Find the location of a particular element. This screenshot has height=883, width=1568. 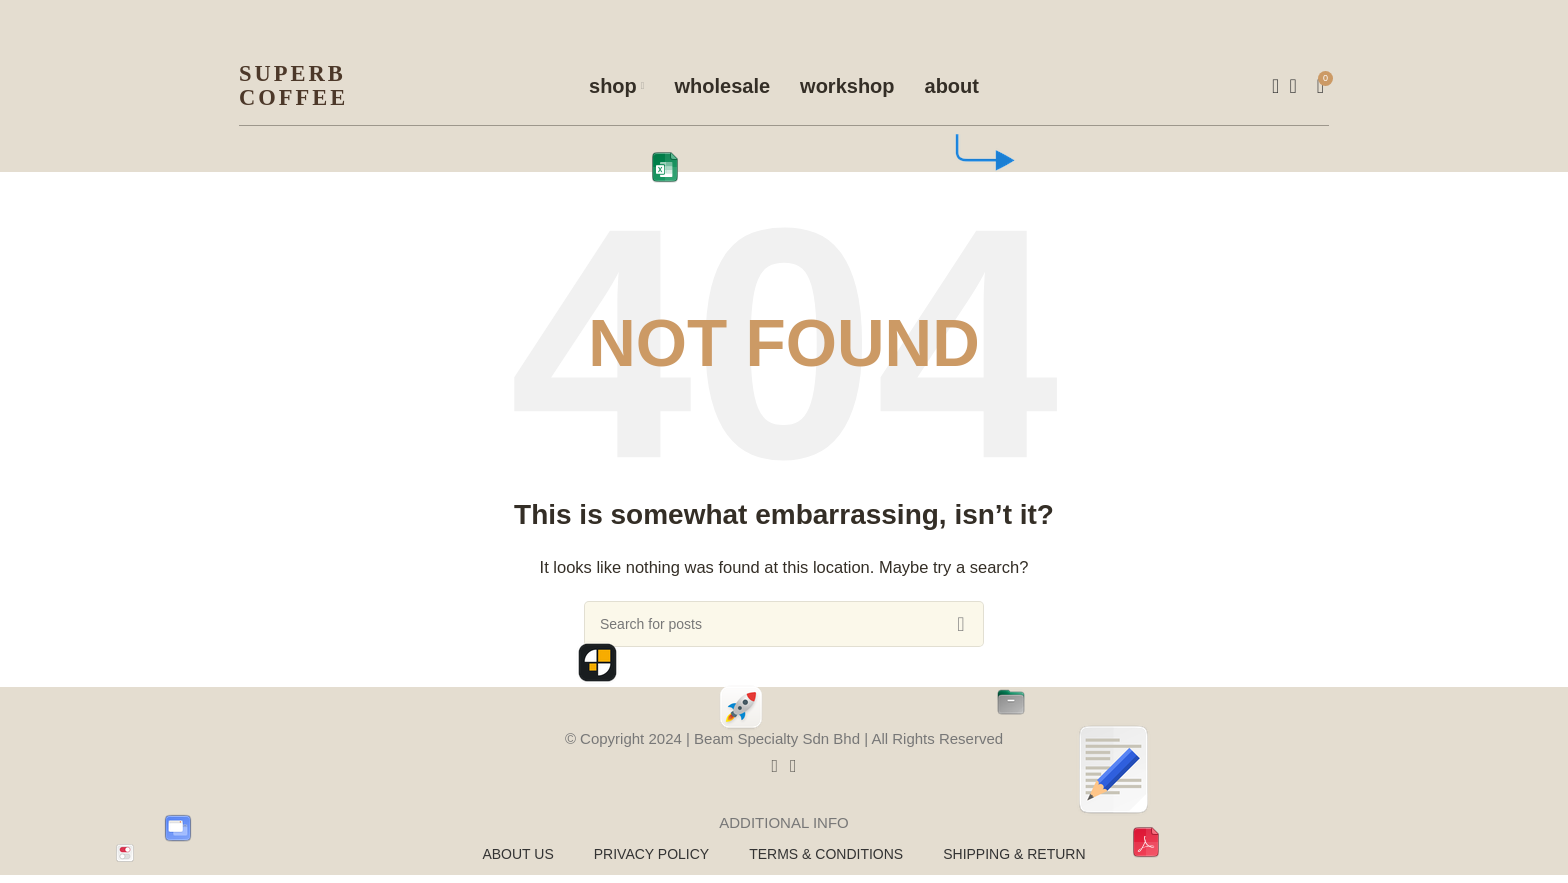

manage startup applications and session settings is located at coordinates (178, 828).